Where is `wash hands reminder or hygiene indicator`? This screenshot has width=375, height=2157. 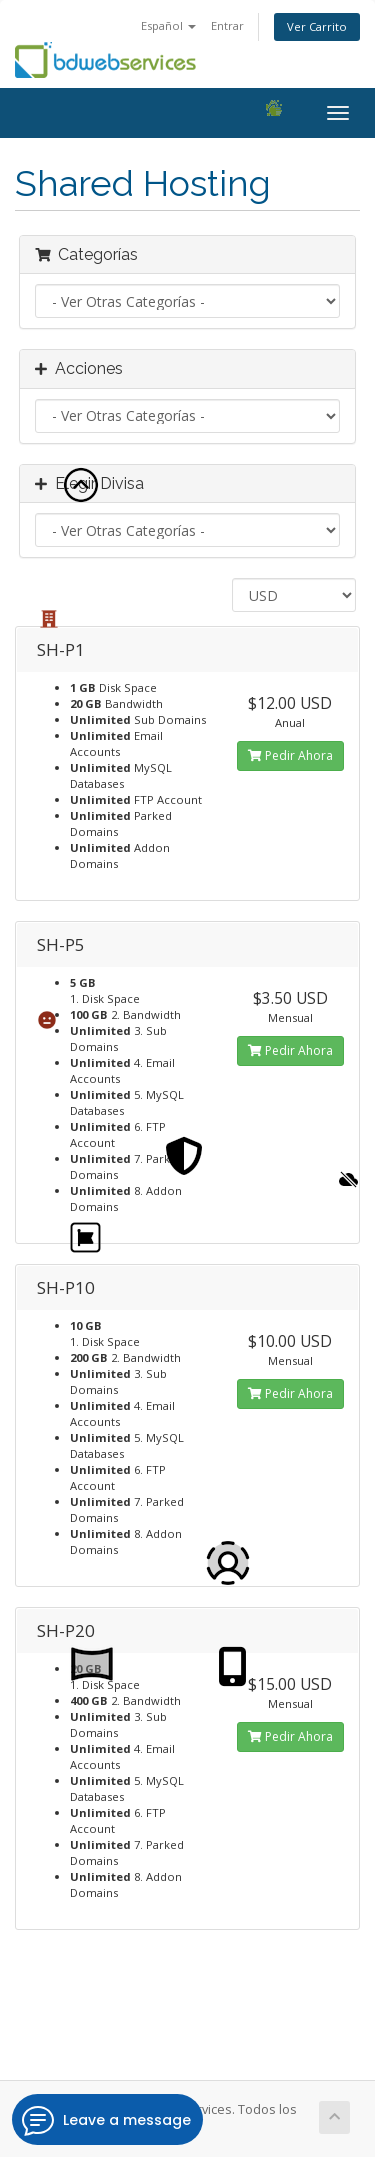 wash hands reminder or hygiene indicator is located at coordinates (274, 108).